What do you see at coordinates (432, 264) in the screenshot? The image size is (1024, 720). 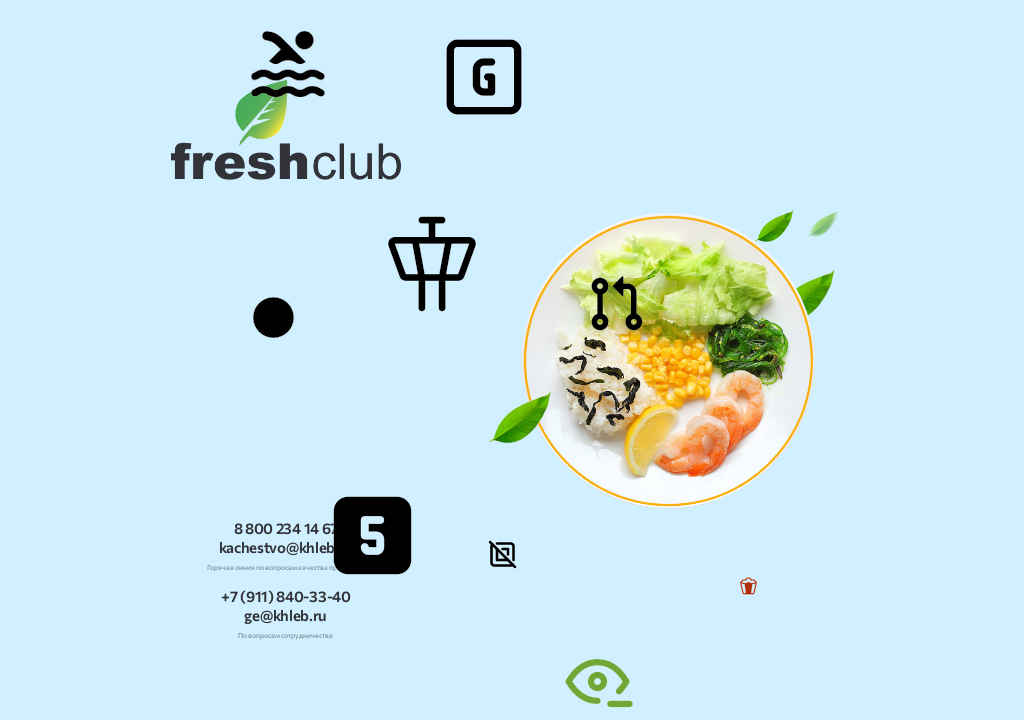 I see `access air traffic control features` at bounding box center [432, 264].